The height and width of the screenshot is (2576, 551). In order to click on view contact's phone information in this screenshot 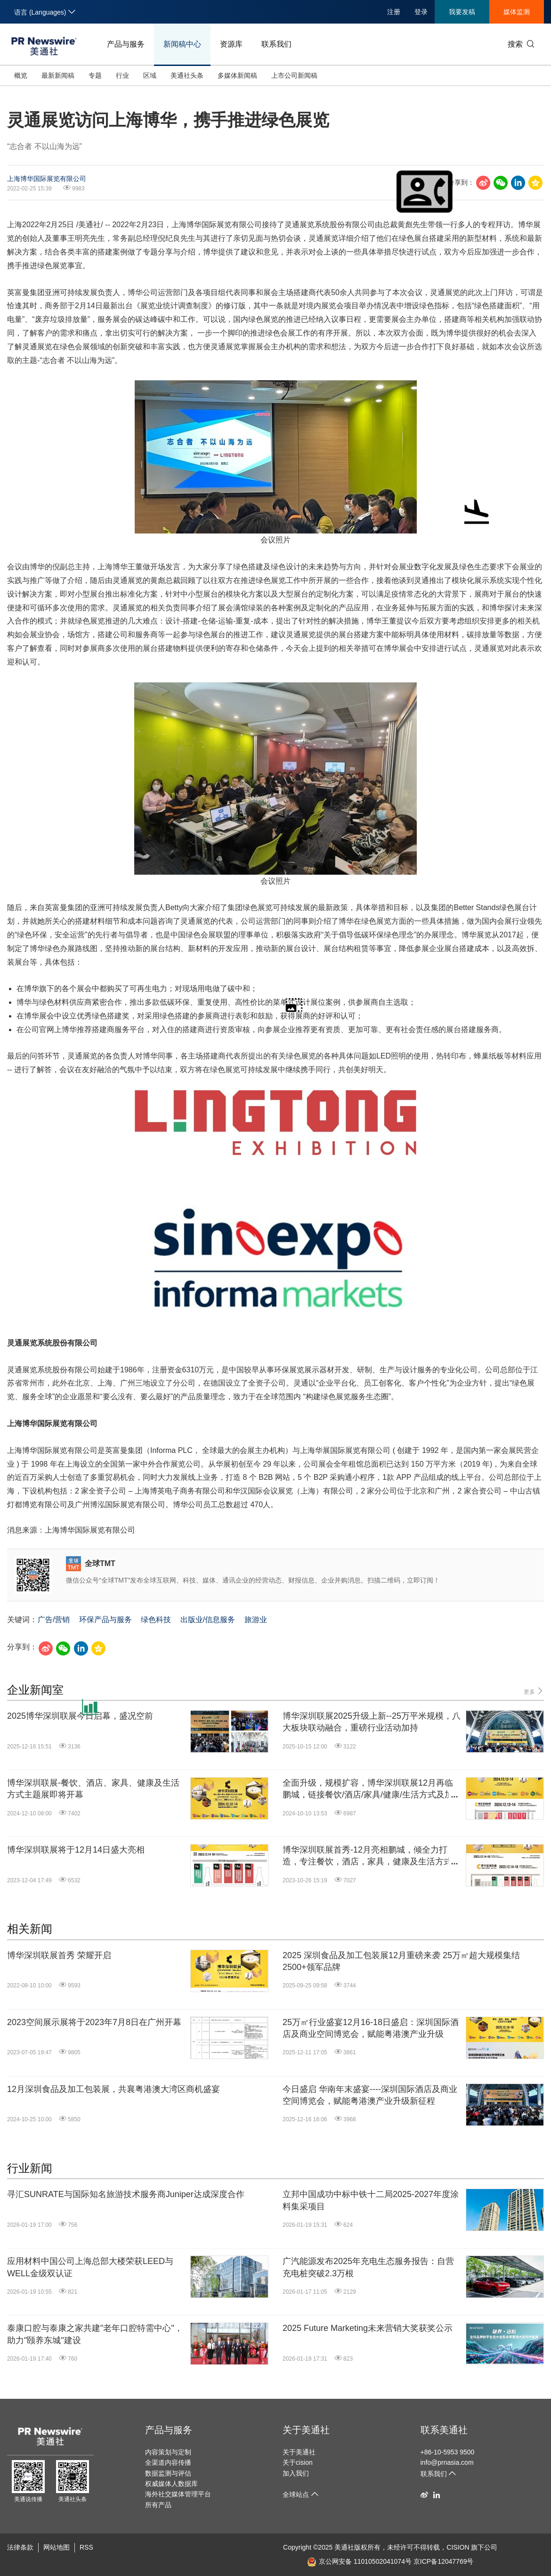, I will do `click(424, 191)`.